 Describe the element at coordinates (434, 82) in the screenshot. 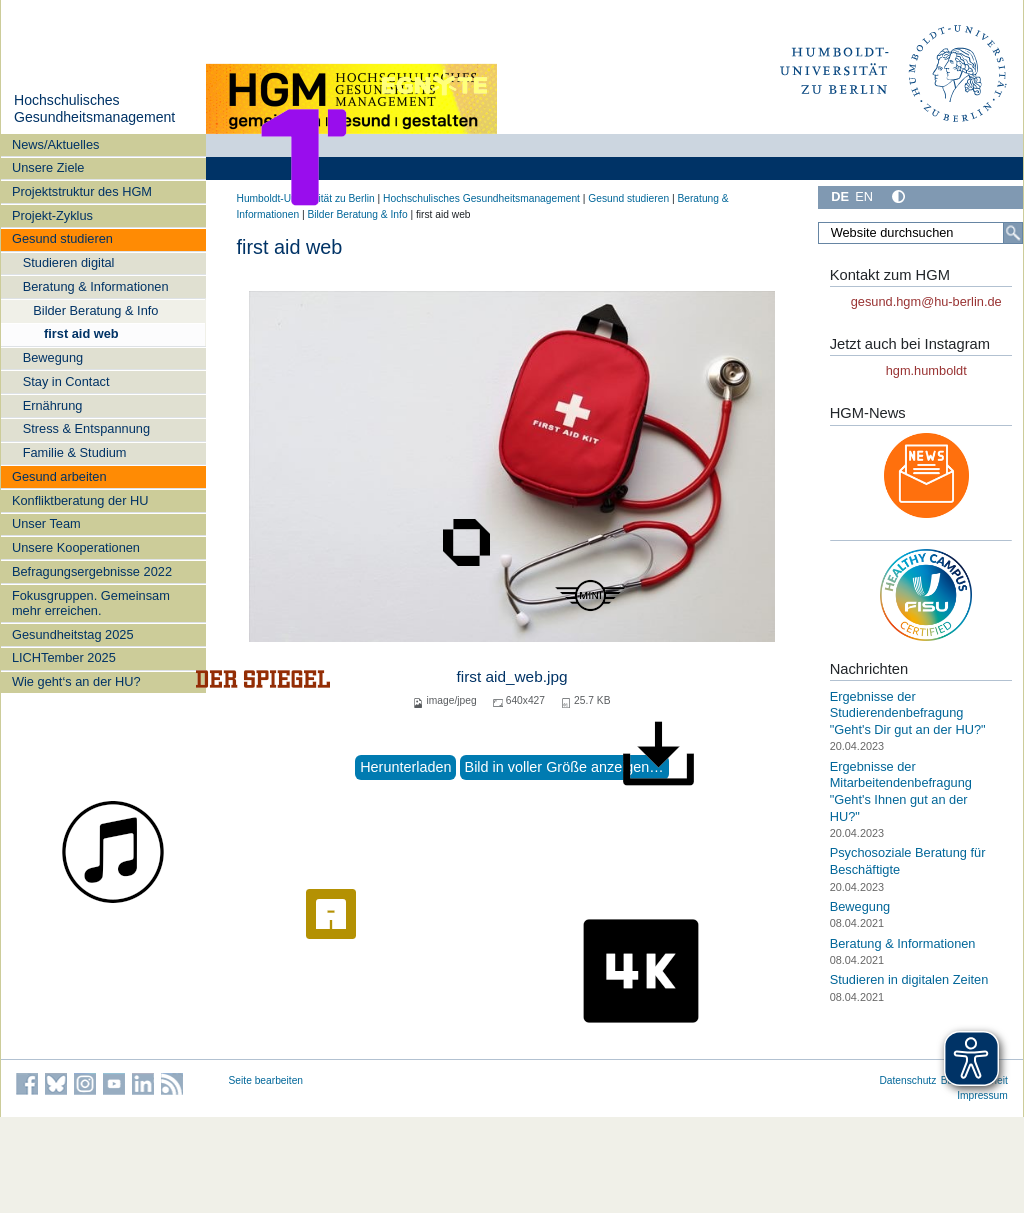

I see `open egnyte cloud storage app` at that location.